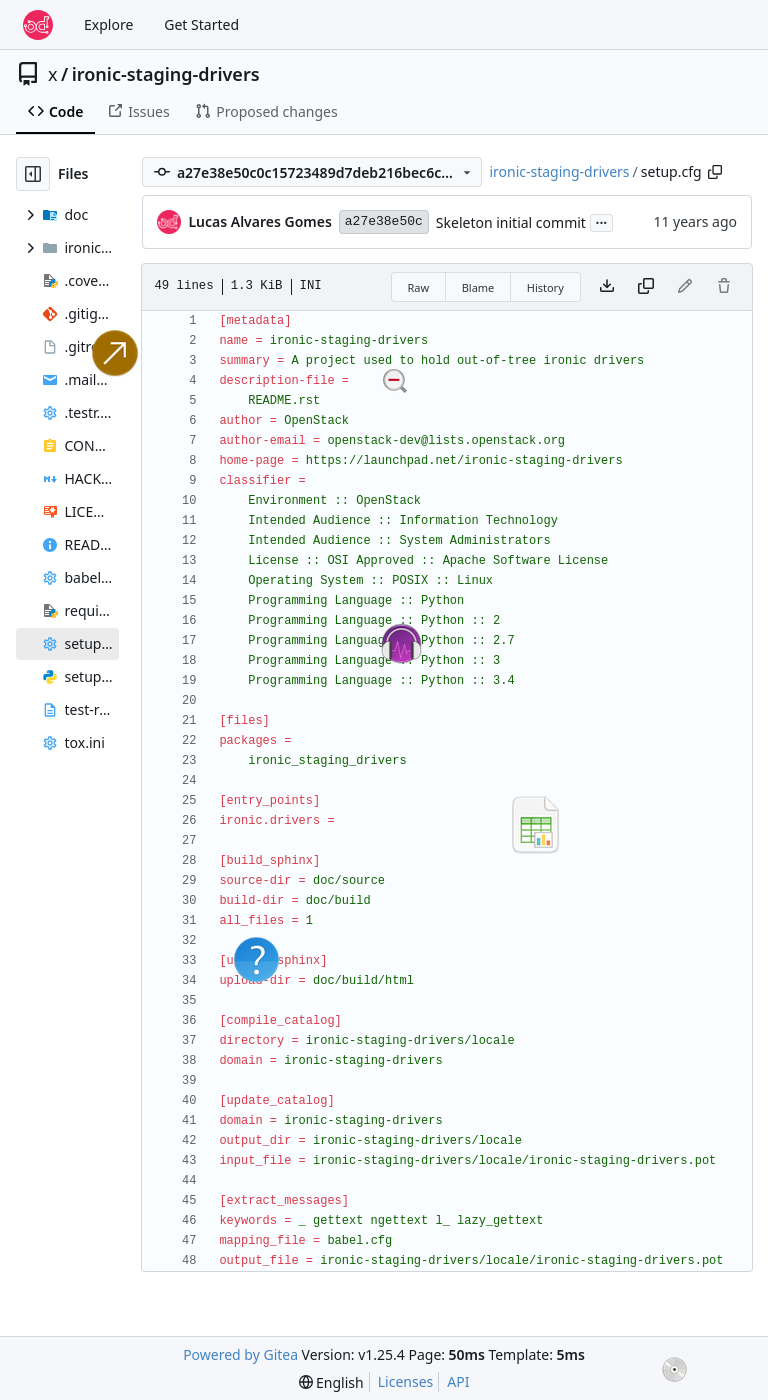  I want to click on open help documentation, so click(256, 959).